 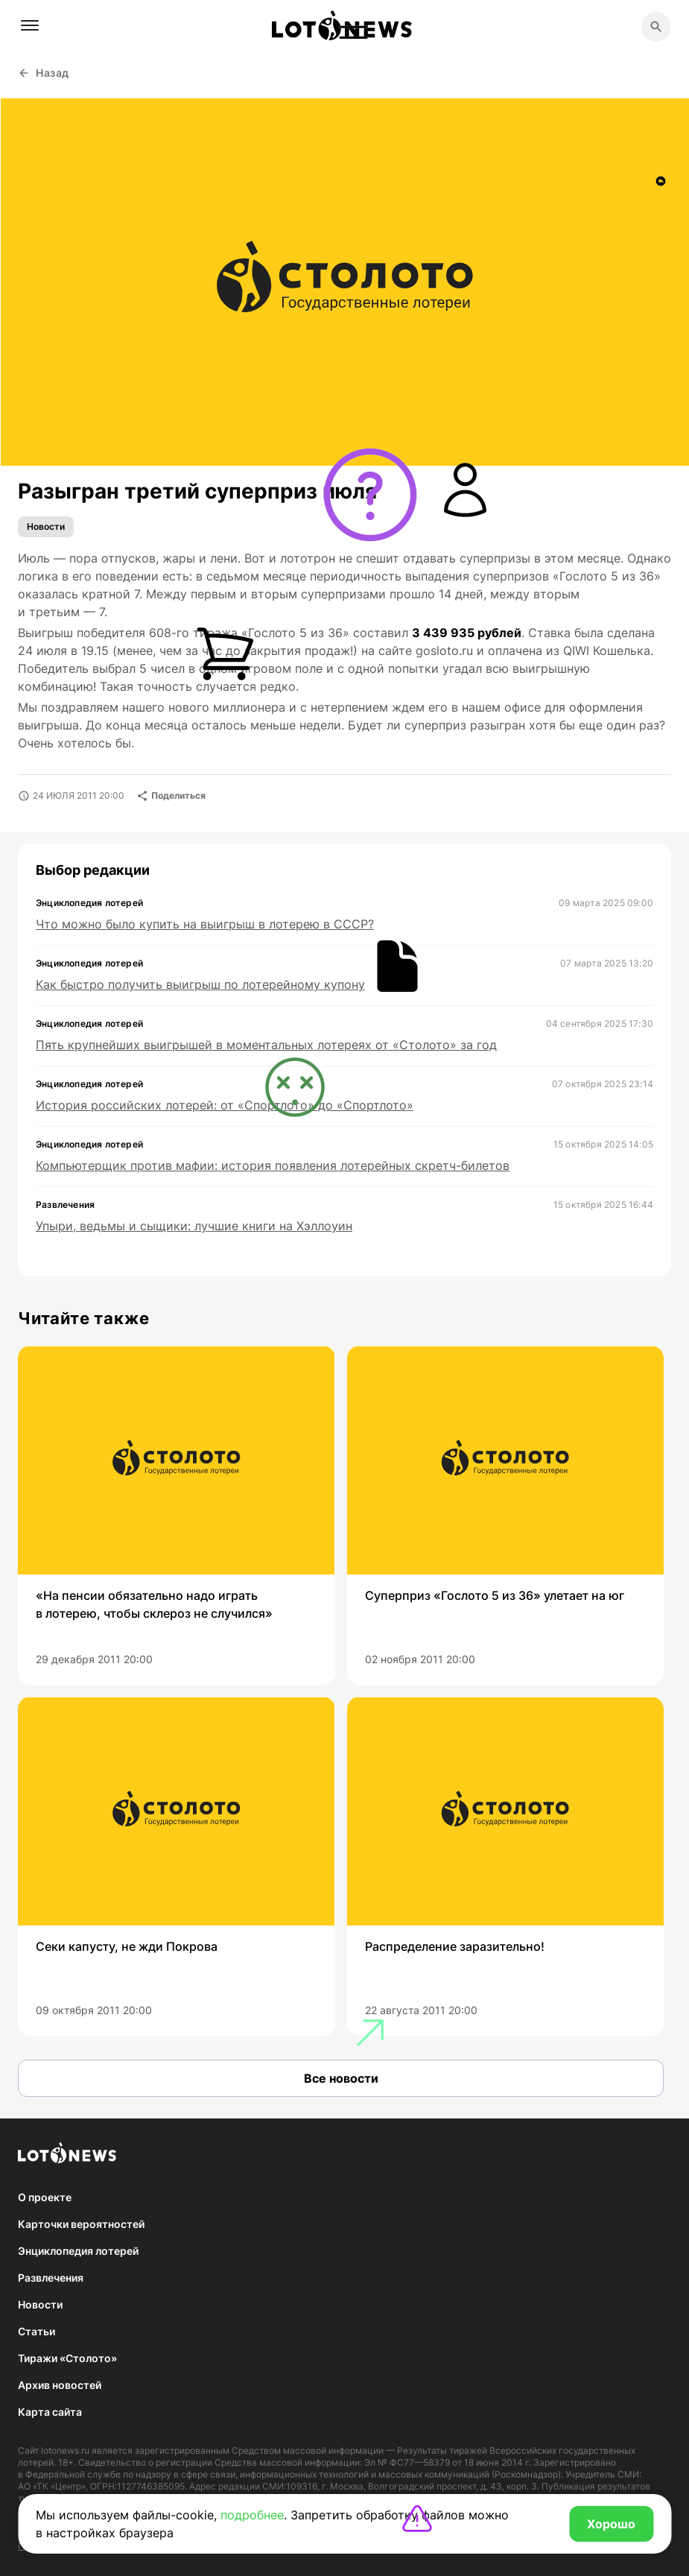 I want to click on view document or file, so click(x=397, y=966).